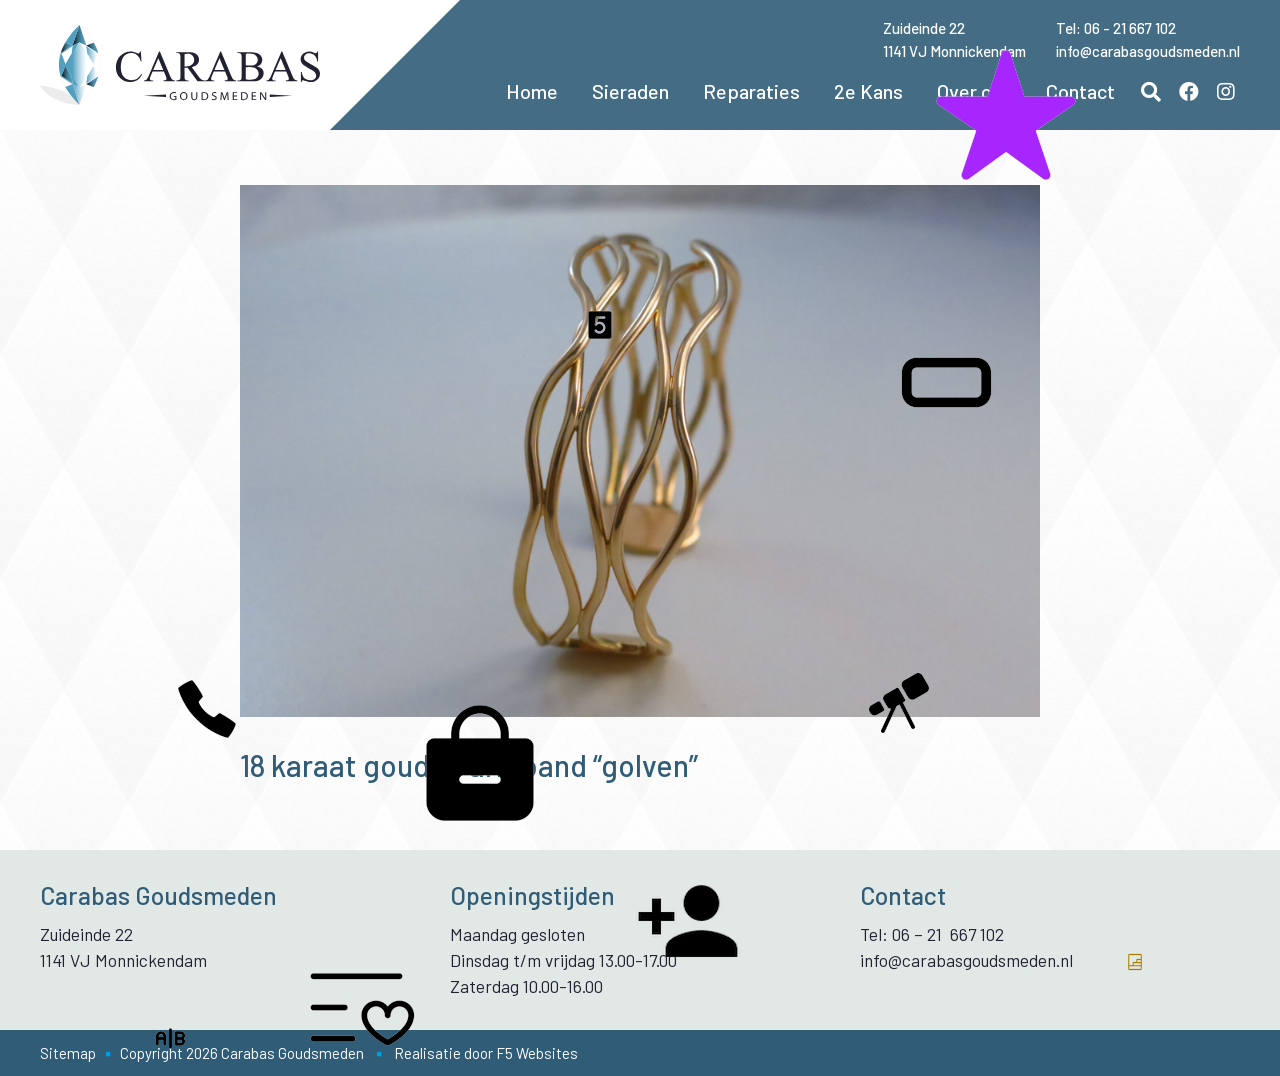 This screenshot has height=1076, width=1280. I want to click on view your favorites list, so click(356, 1007).